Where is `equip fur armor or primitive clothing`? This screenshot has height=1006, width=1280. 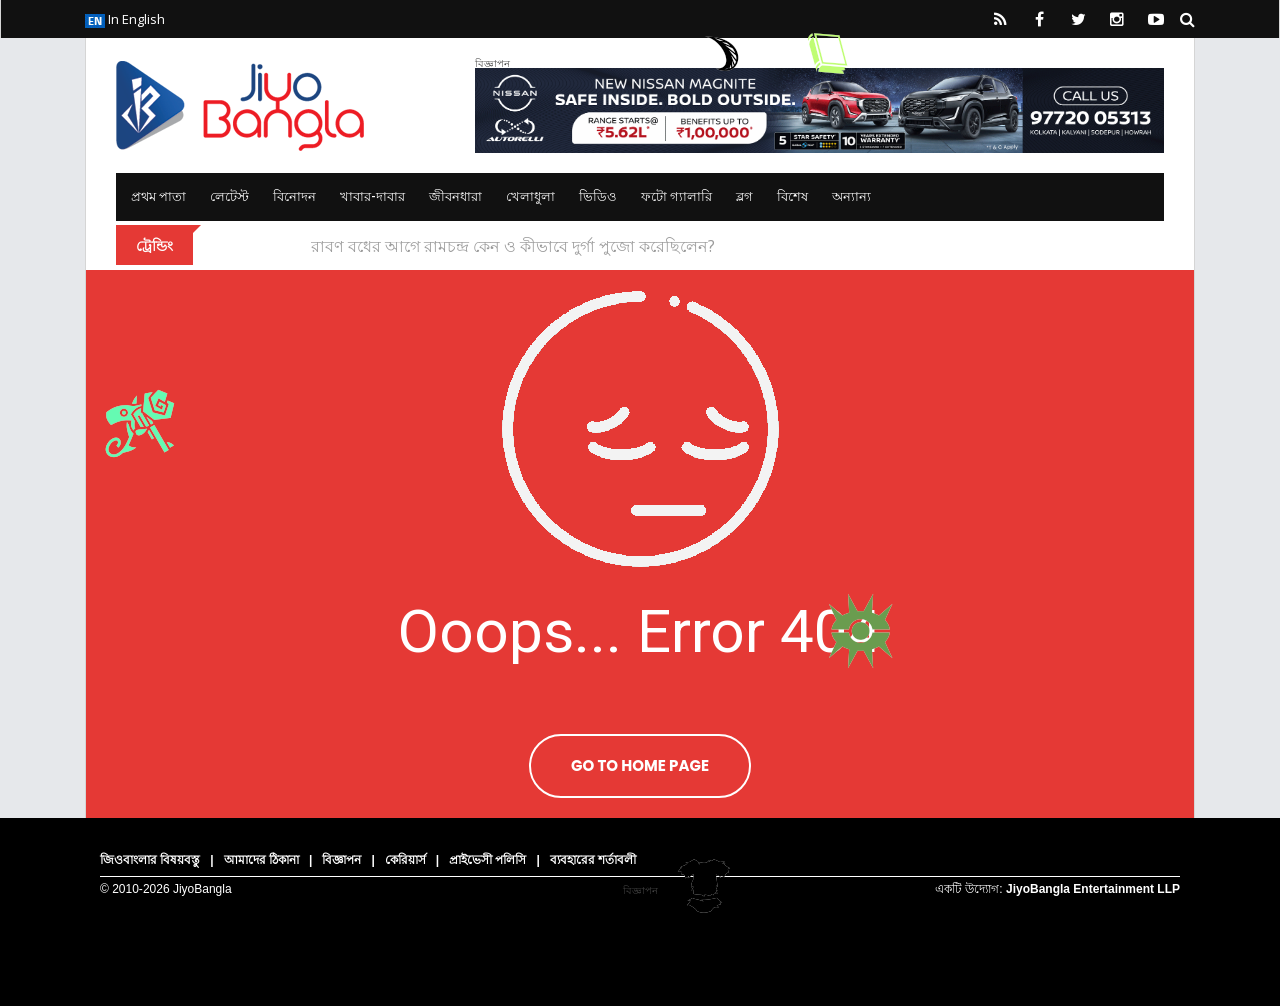
equip fur armor or primitive clothing is located at coordinates (704, 886).